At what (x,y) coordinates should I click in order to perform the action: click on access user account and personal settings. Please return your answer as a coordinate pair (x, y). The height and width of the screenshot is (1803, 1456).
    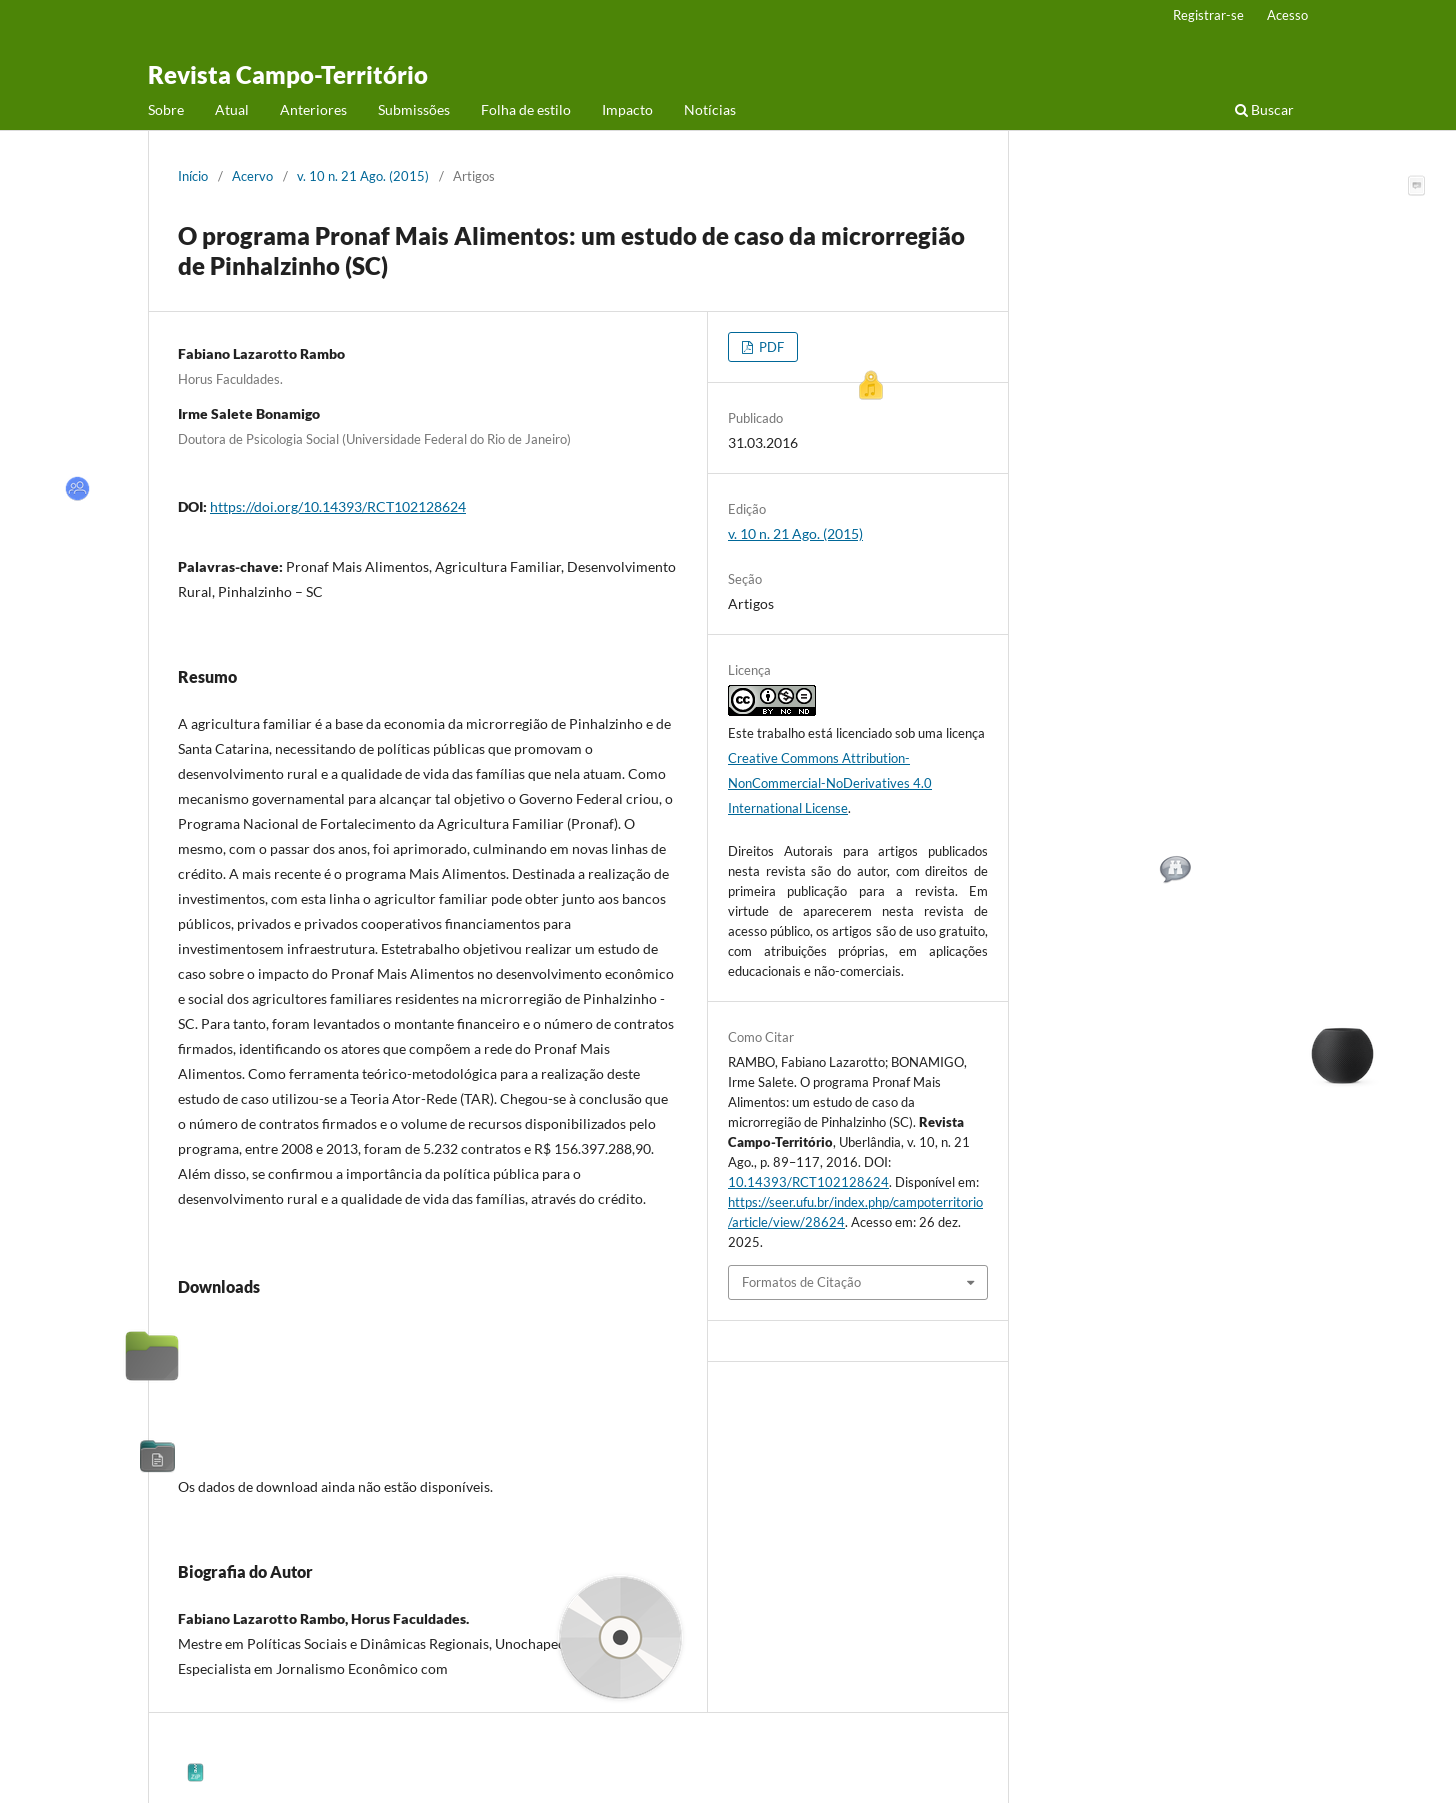
    Looking at the image, I should click on (77, 488).